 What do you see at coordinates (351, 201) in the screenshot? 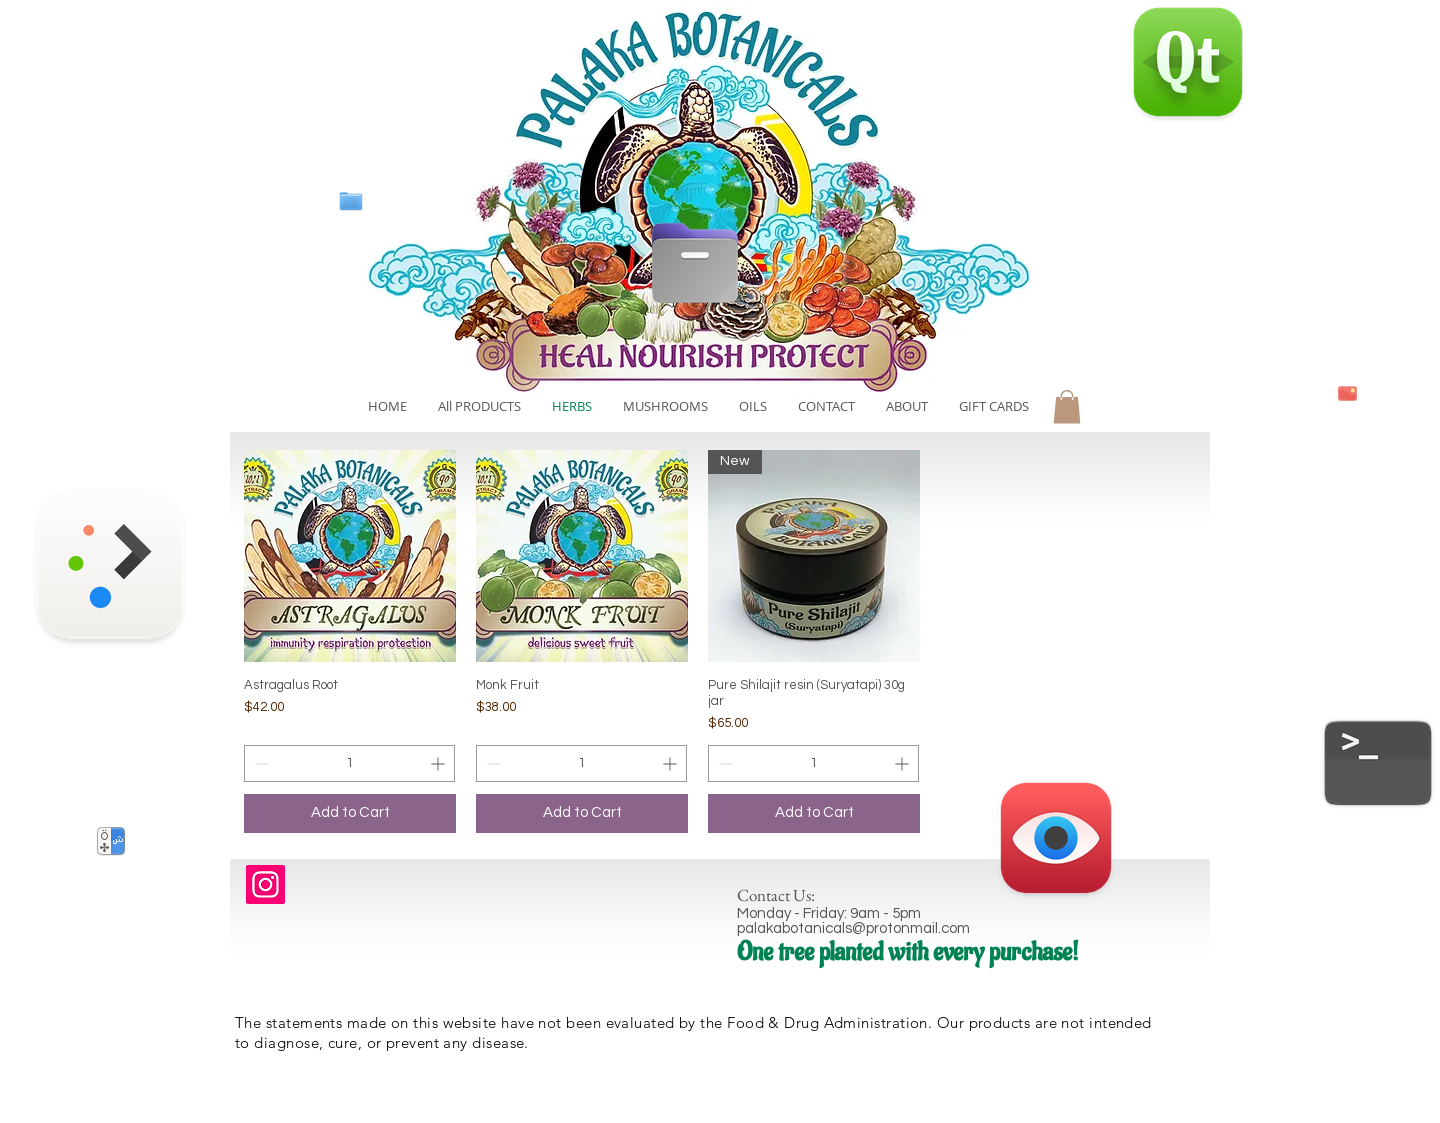
I see `access network-attached storage folder` at bounding box center [351, 201].